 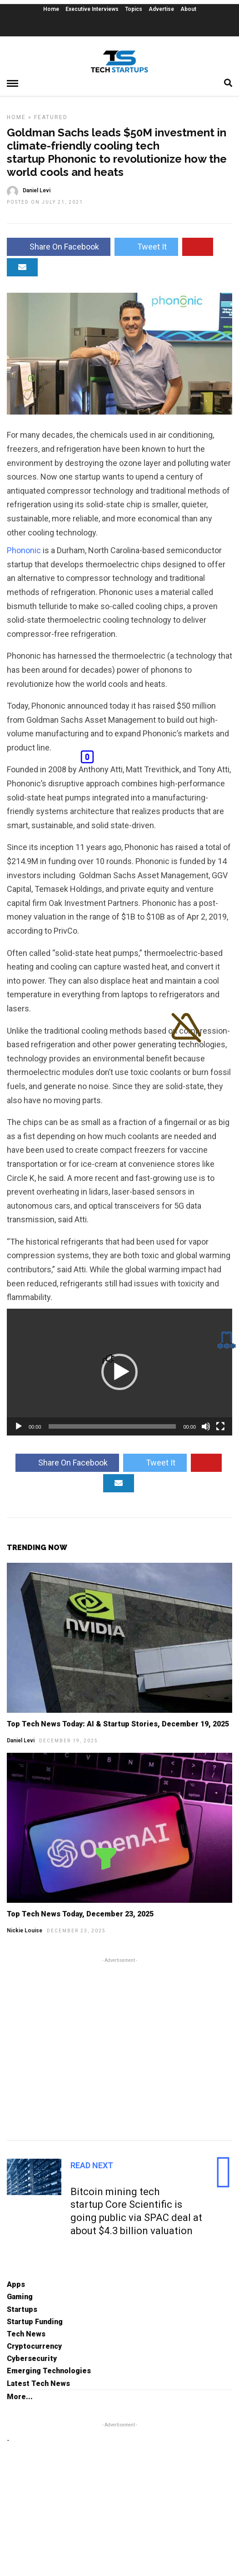 What do you see at coordinates (186, 1028) in the screenshot?
I see `do not bleach - laundry care instruction` at bounding box center [186, 1028].